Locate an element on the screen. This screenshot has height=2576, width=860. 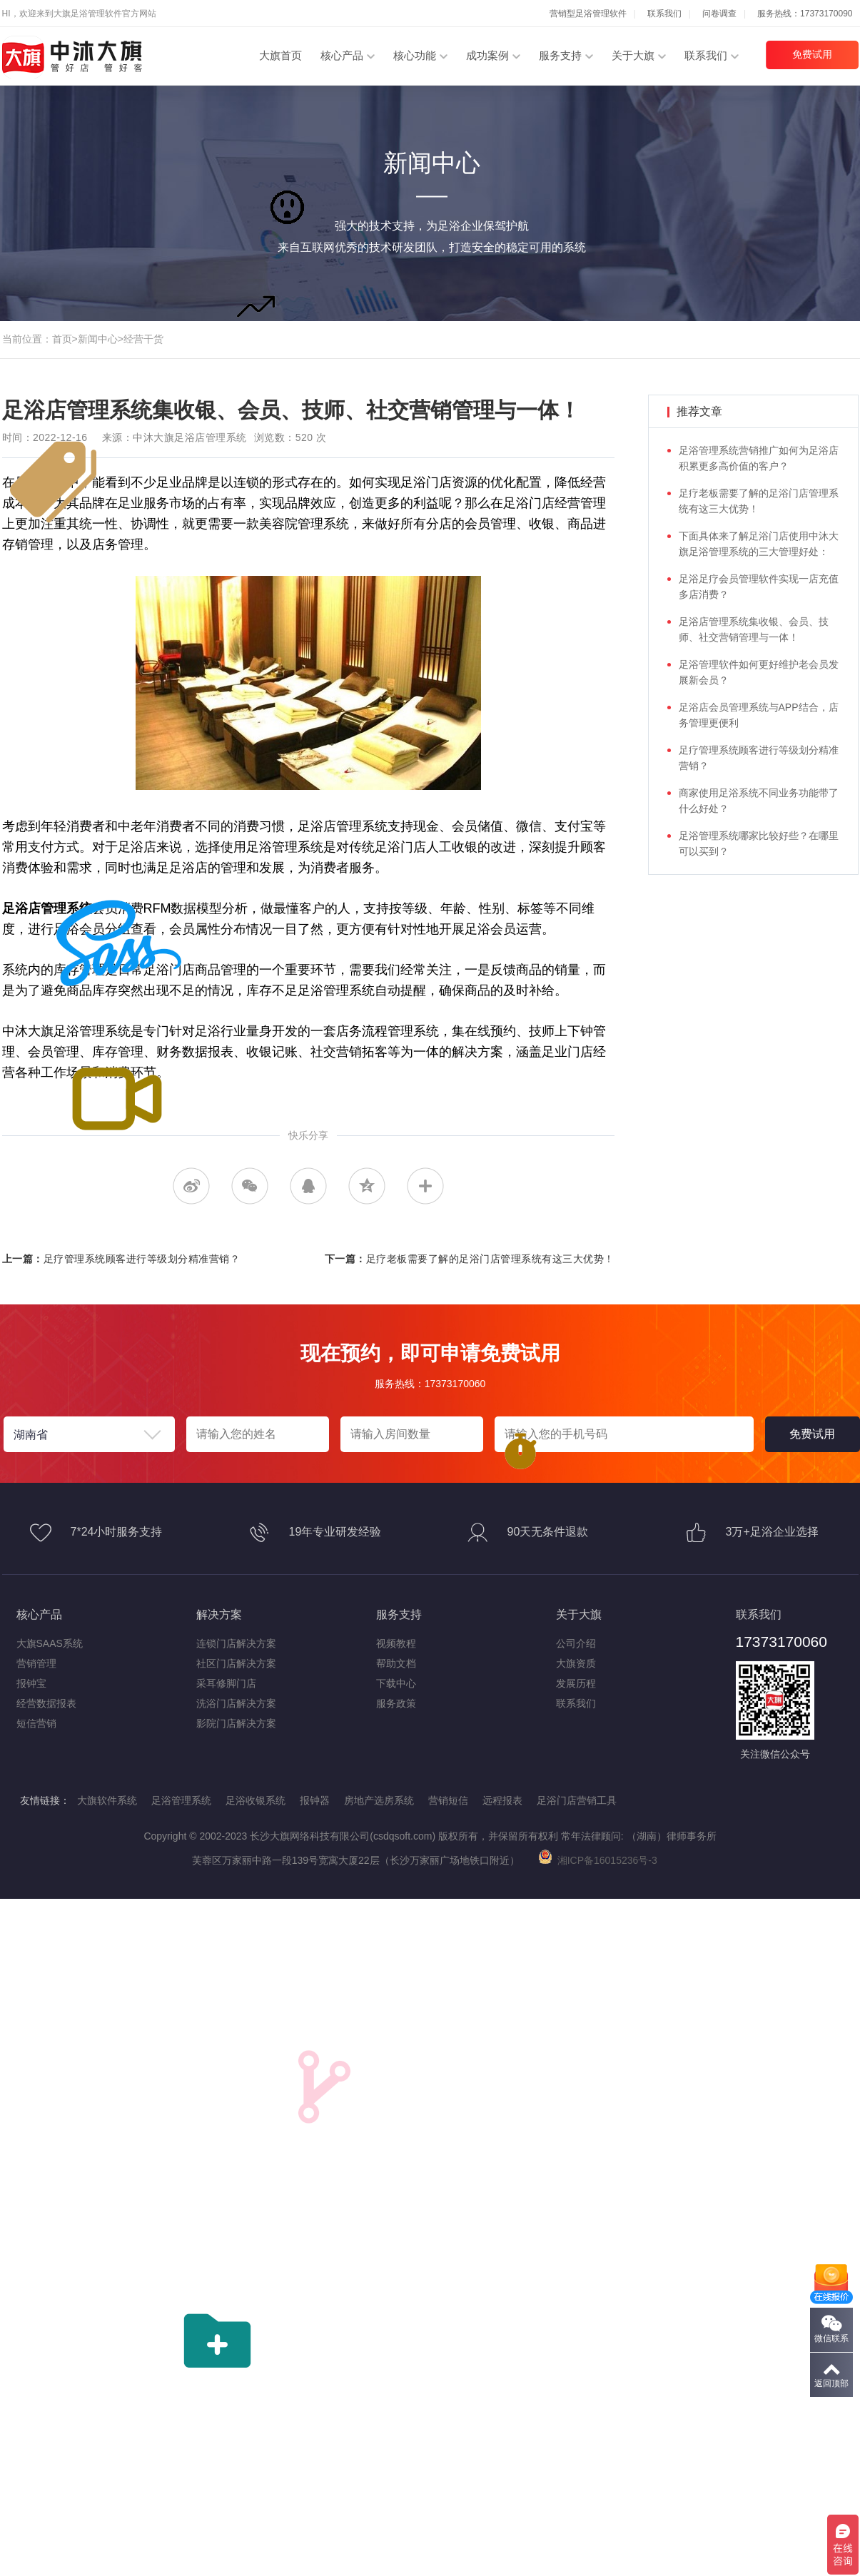
view or manage tags is located at coordinates (53, 482).